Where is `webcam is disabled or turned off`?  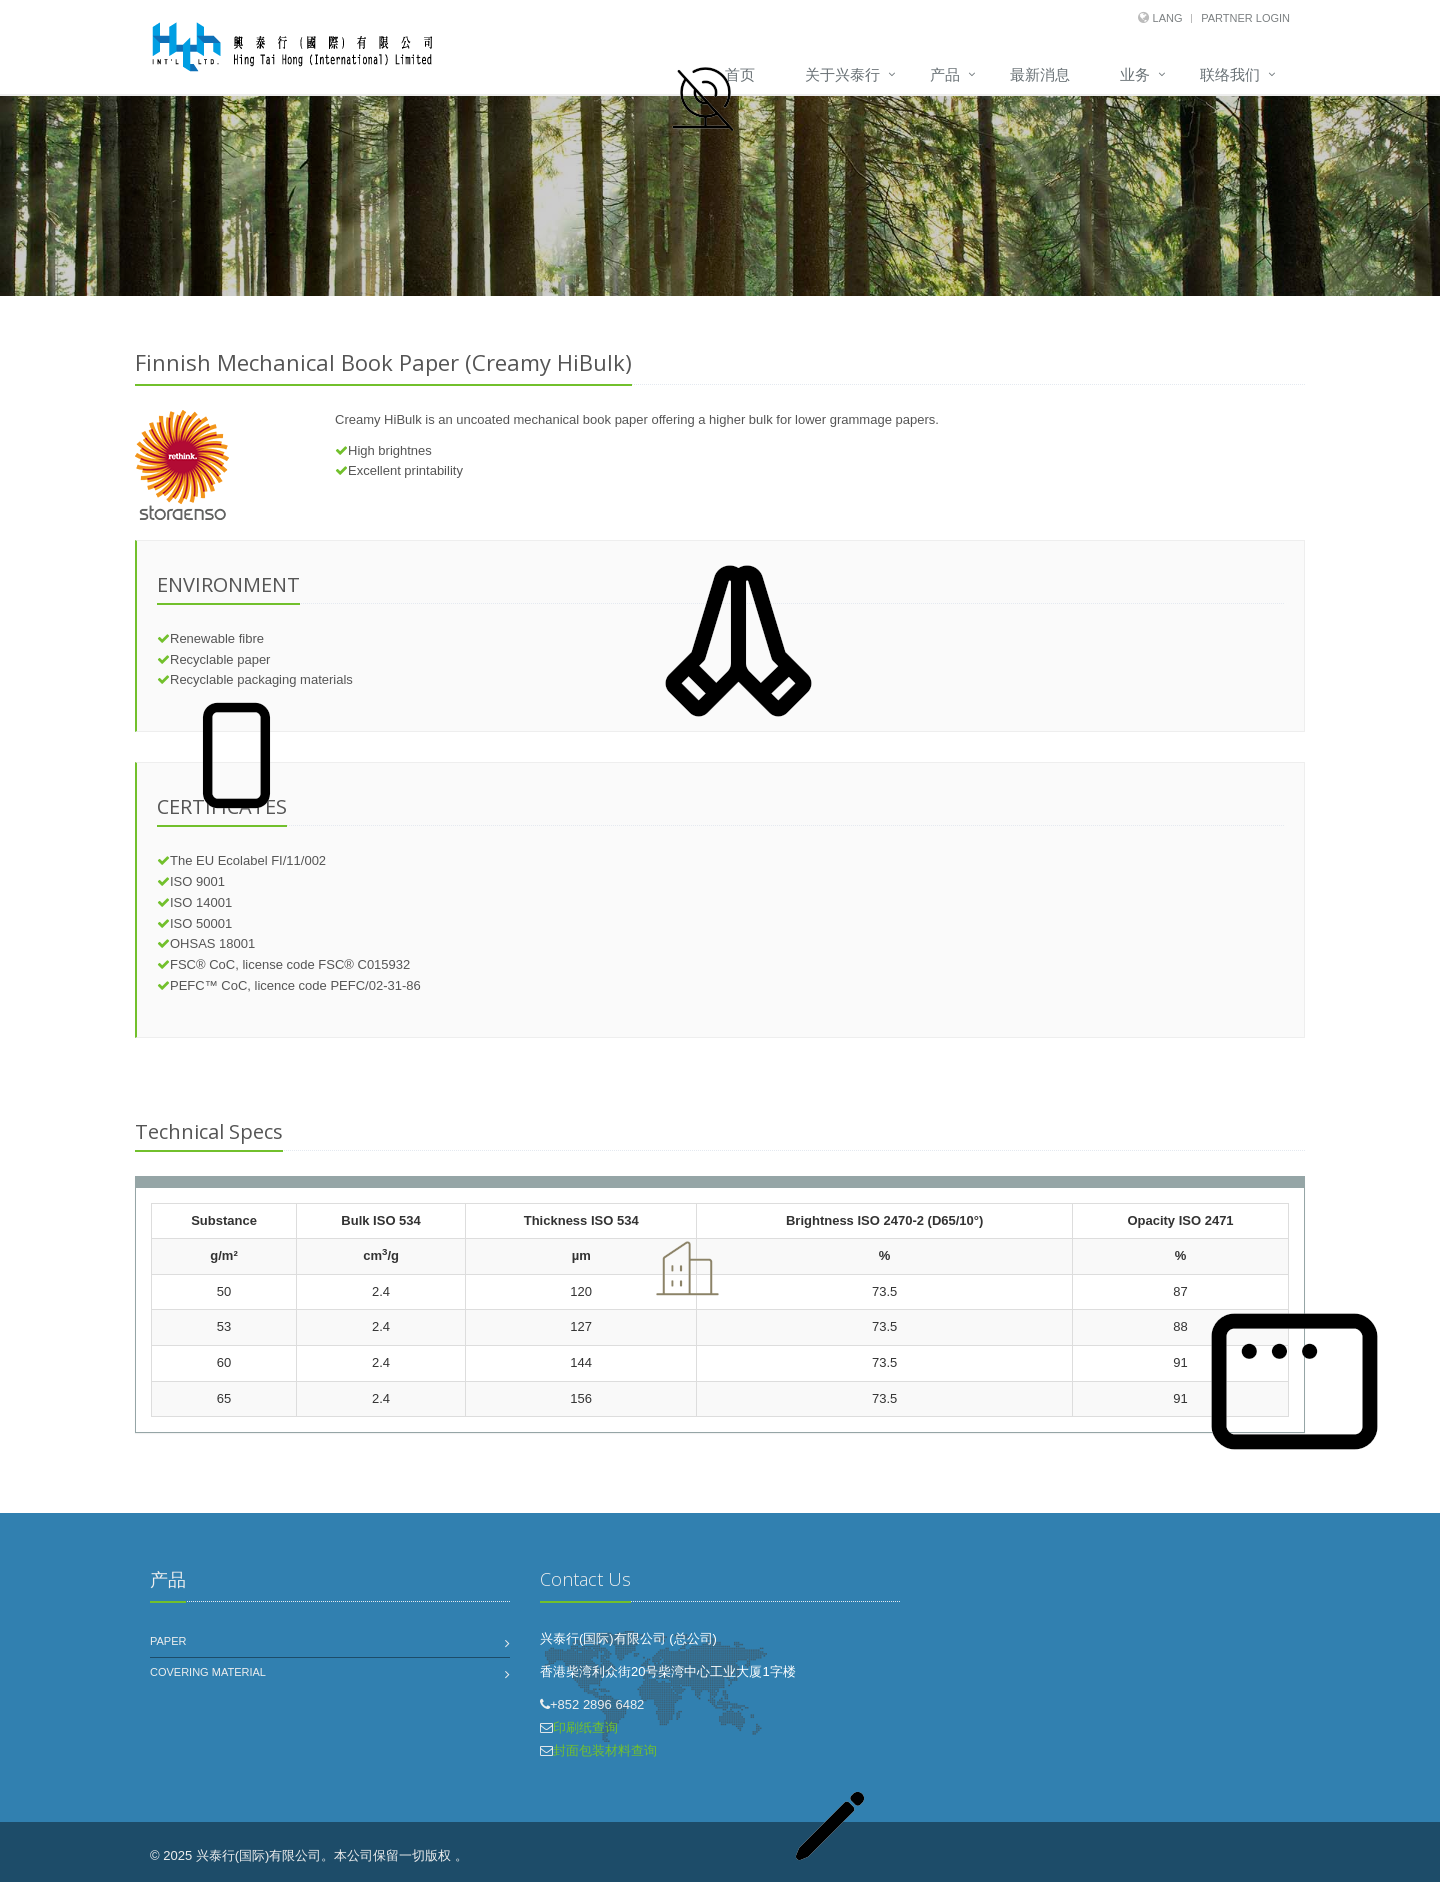
webcam is disabled or turned off is located at coordinates (705, 100).